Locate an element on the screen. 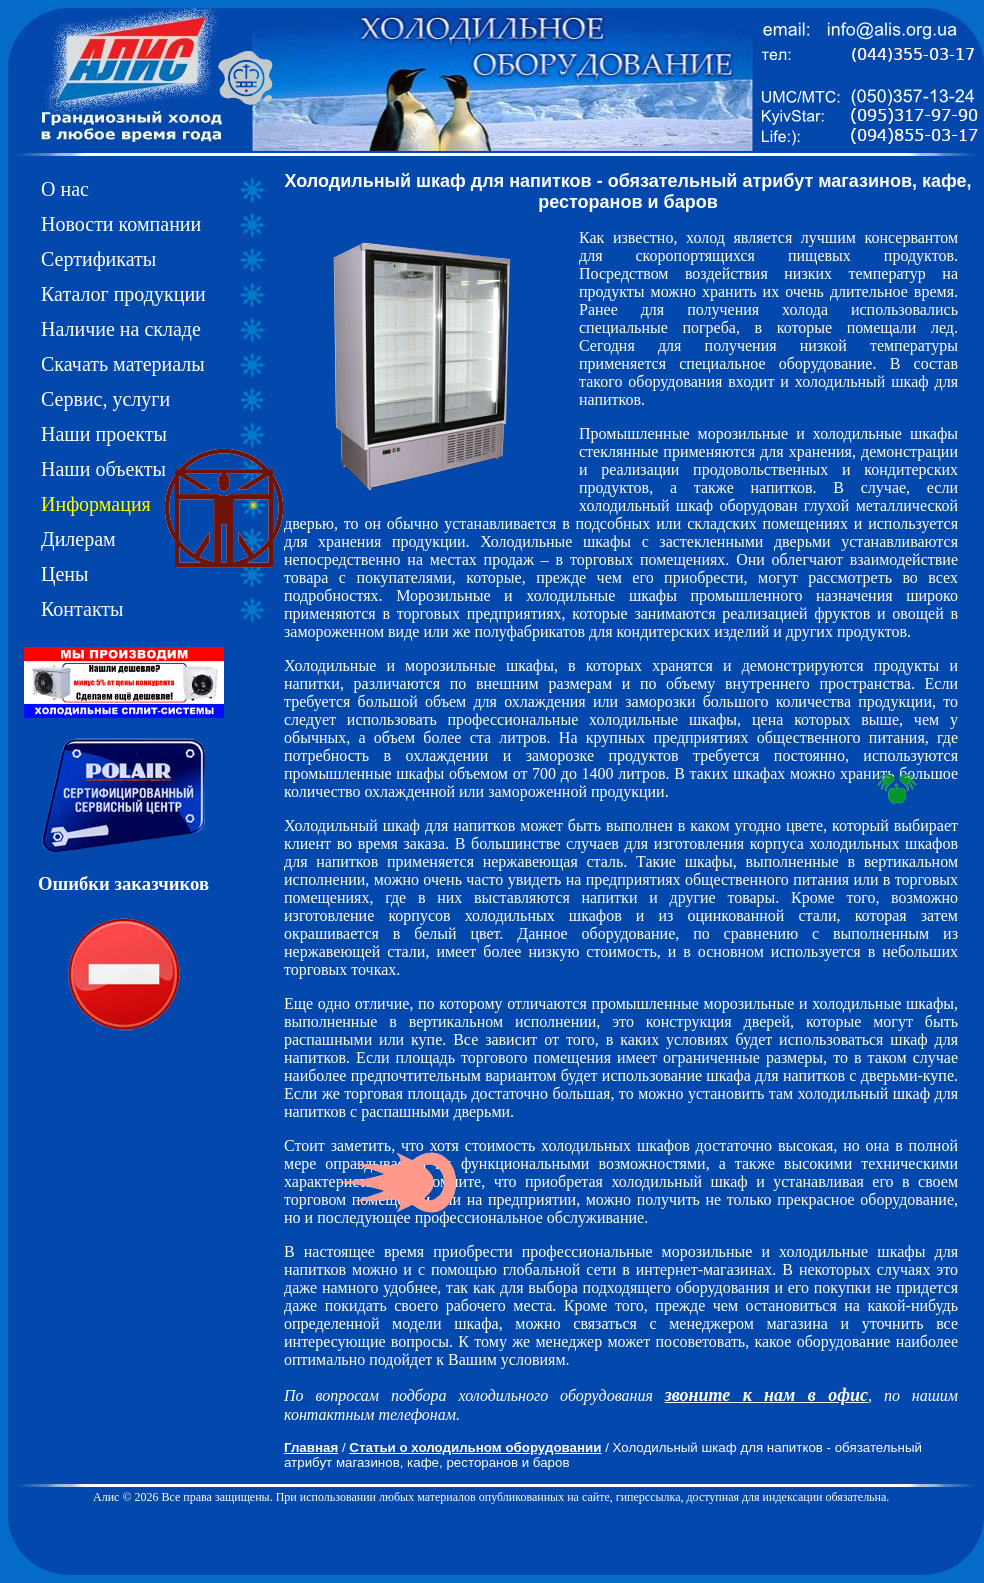 Image resolution: width=984 pixels, height=1583 pixels. indicates a trap or deceptive reward in gameplay is located at coordinates (897, 787).